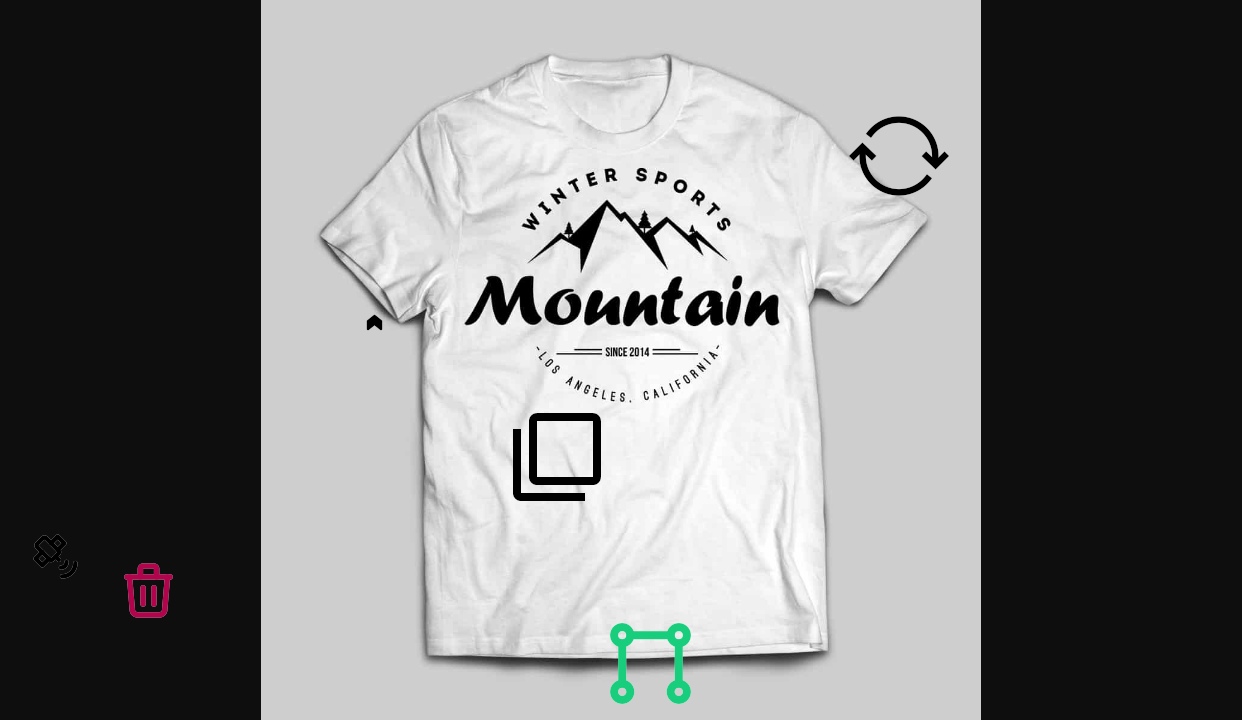 The height and width of the screenshot is (720, 1242). I want to click on sync data across devices, so click(899, 156).